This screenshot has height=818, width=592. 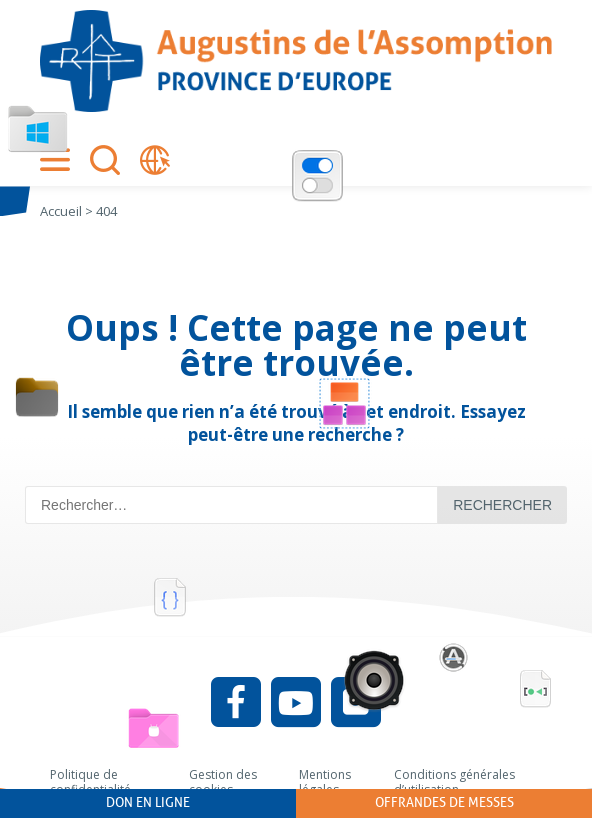 I want to click on a CSS stylesheet file, so click(x=170, y=597).